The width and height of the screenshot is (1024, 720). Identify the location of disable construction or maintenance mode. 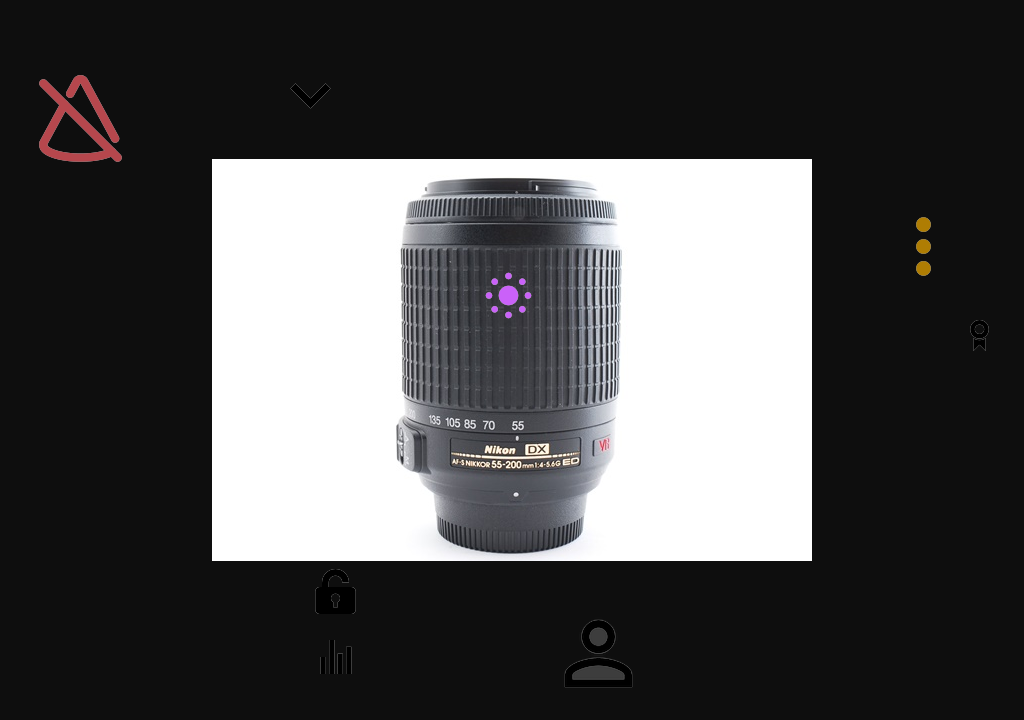
(80, 120).